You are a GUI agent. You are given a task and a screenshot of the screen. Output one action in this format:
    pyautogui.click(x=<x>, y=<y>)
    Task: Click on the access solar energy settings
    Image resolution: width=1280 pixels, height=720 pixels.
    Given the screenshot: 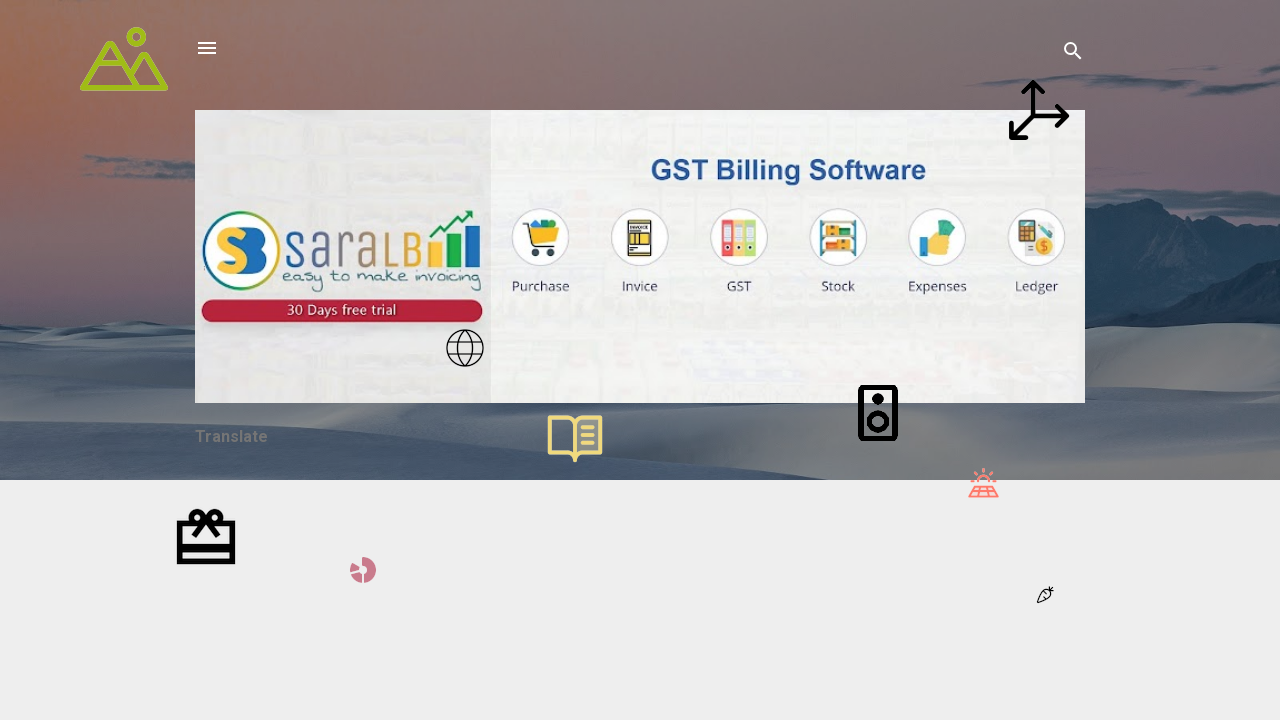 What is the action you would take?
    pyautogui.click(x=983, y=484)
    